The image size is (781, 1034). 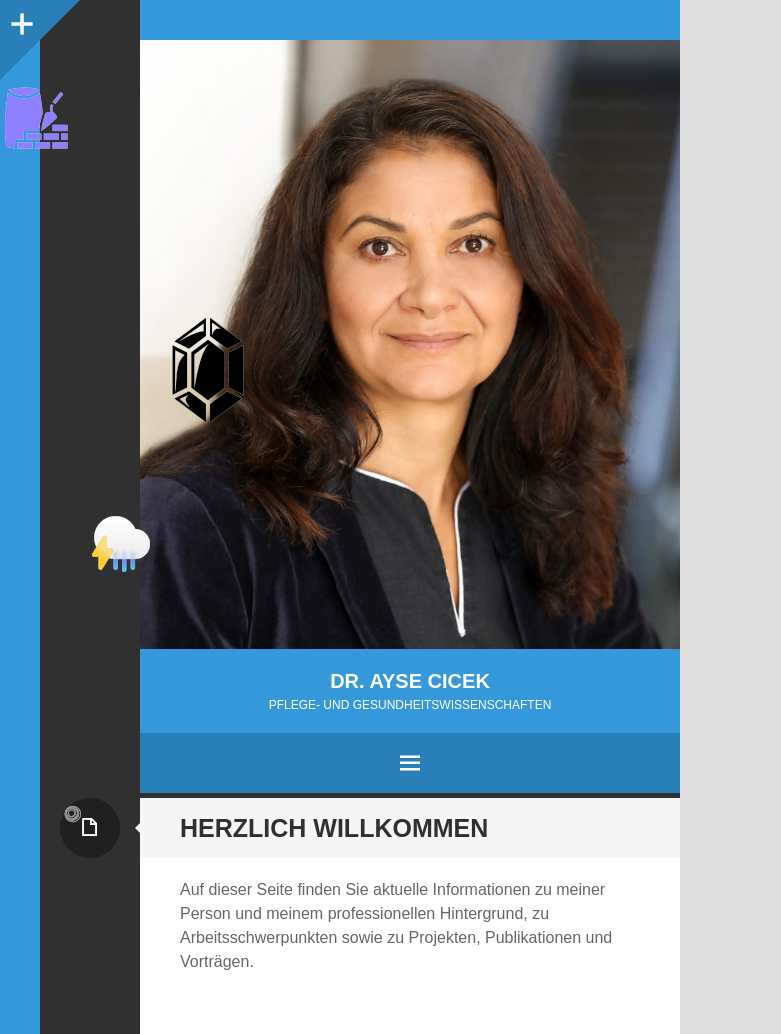 What do you see at coordinates (73, 814) in the screenshot?
I see `indicates loading or processing state` at bounding box center [73, 814].